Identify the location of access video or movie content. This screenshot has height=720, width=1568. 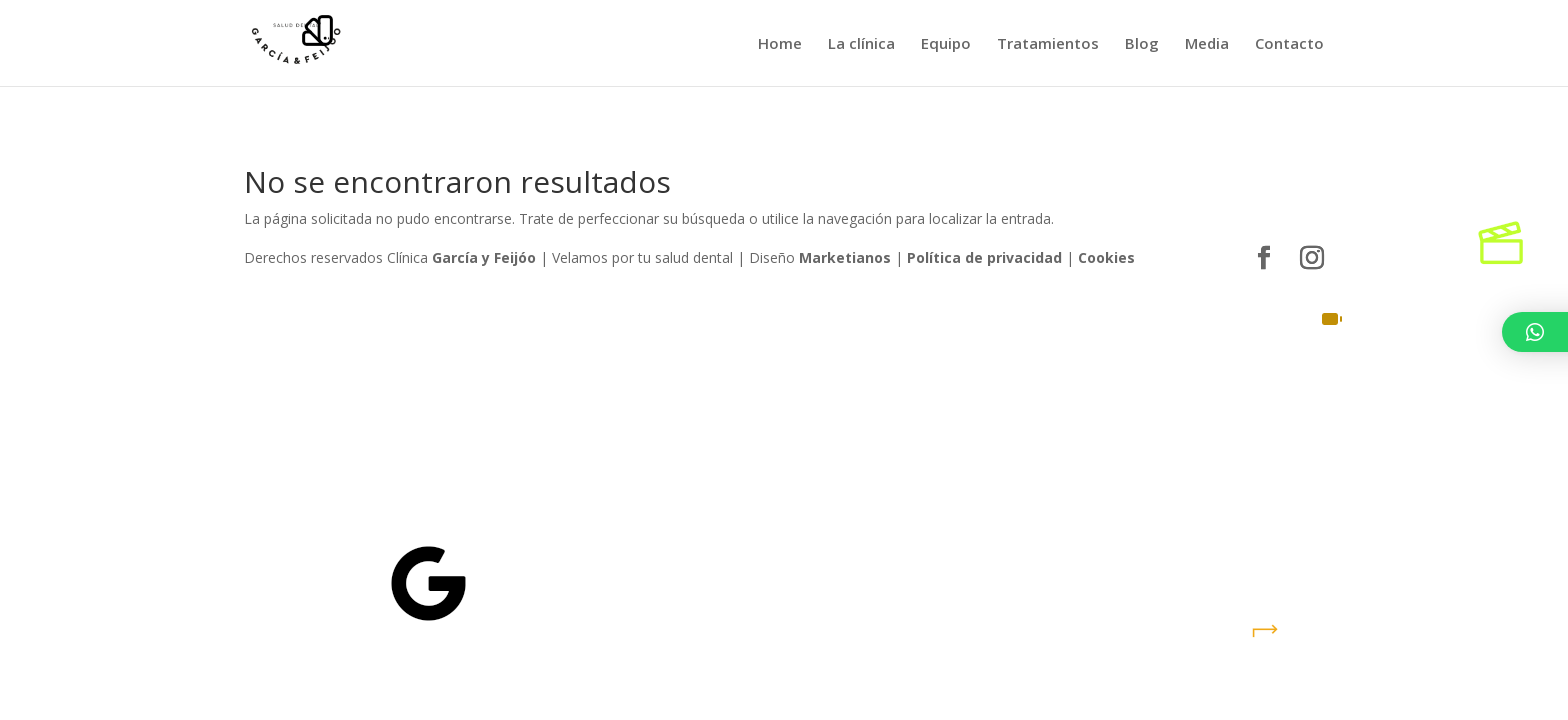
(1501, 244).